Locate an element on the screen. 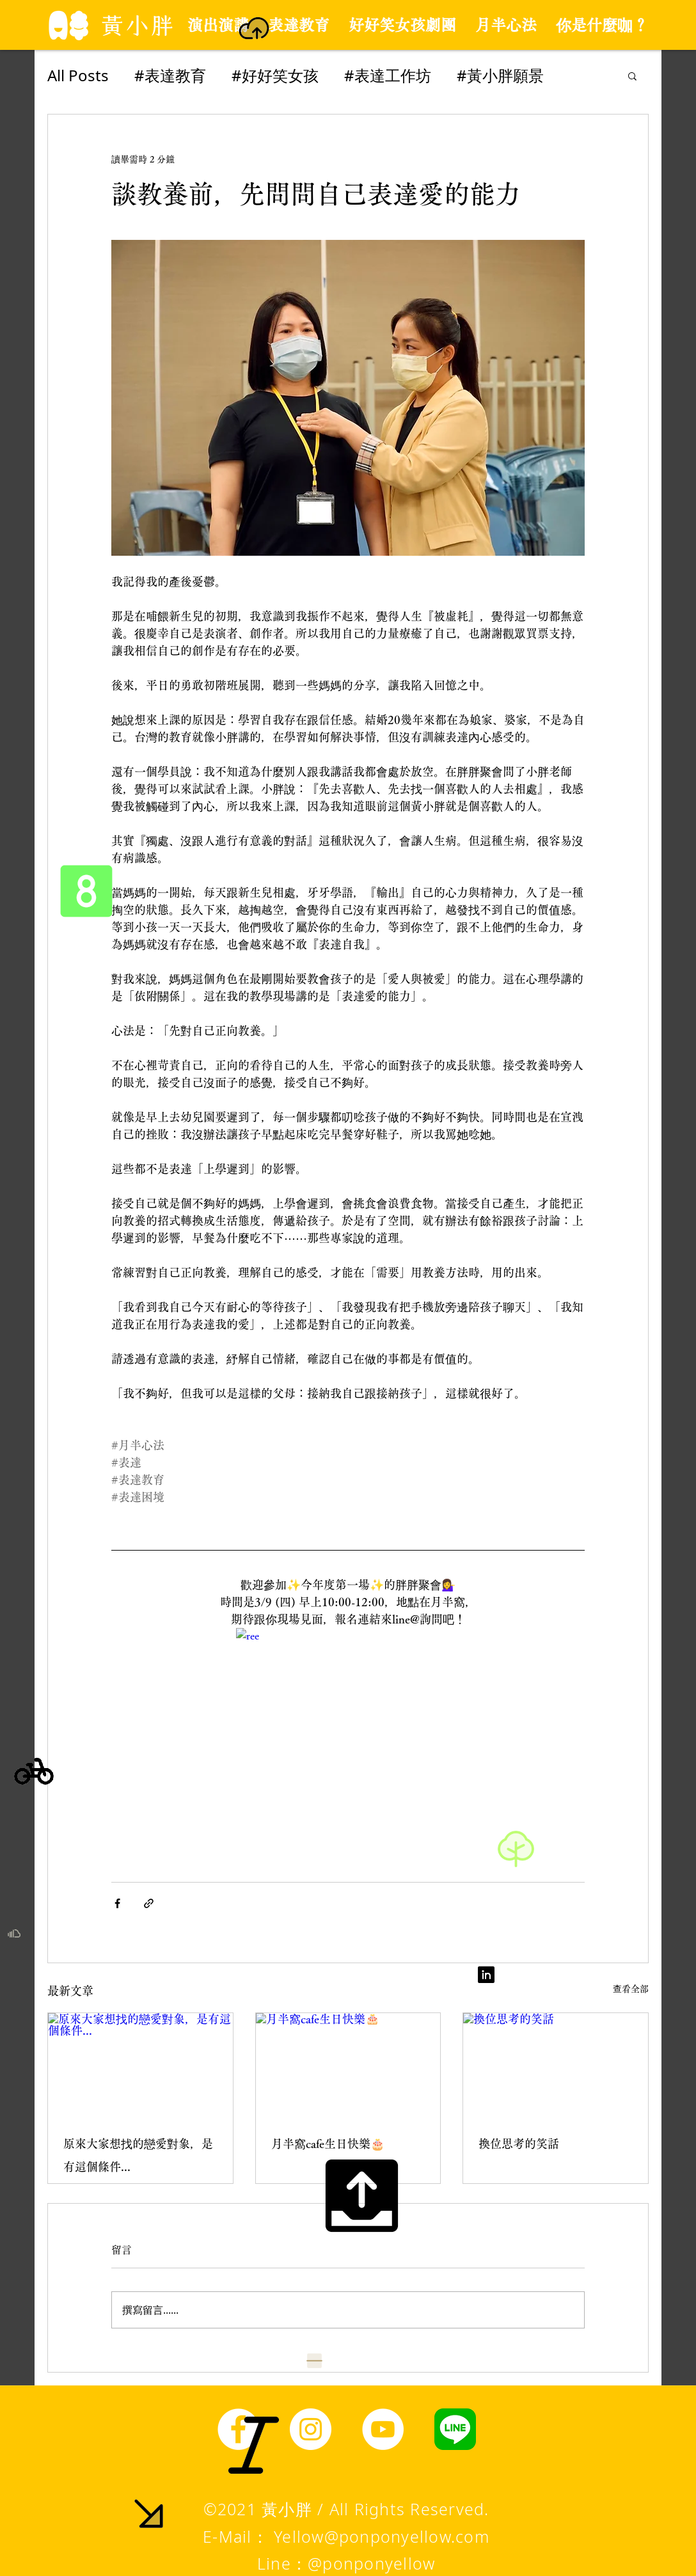 The width and height of the screenshot is (696, 2576). navigate to the next item diagonally is located at coordinates (148, 2513).